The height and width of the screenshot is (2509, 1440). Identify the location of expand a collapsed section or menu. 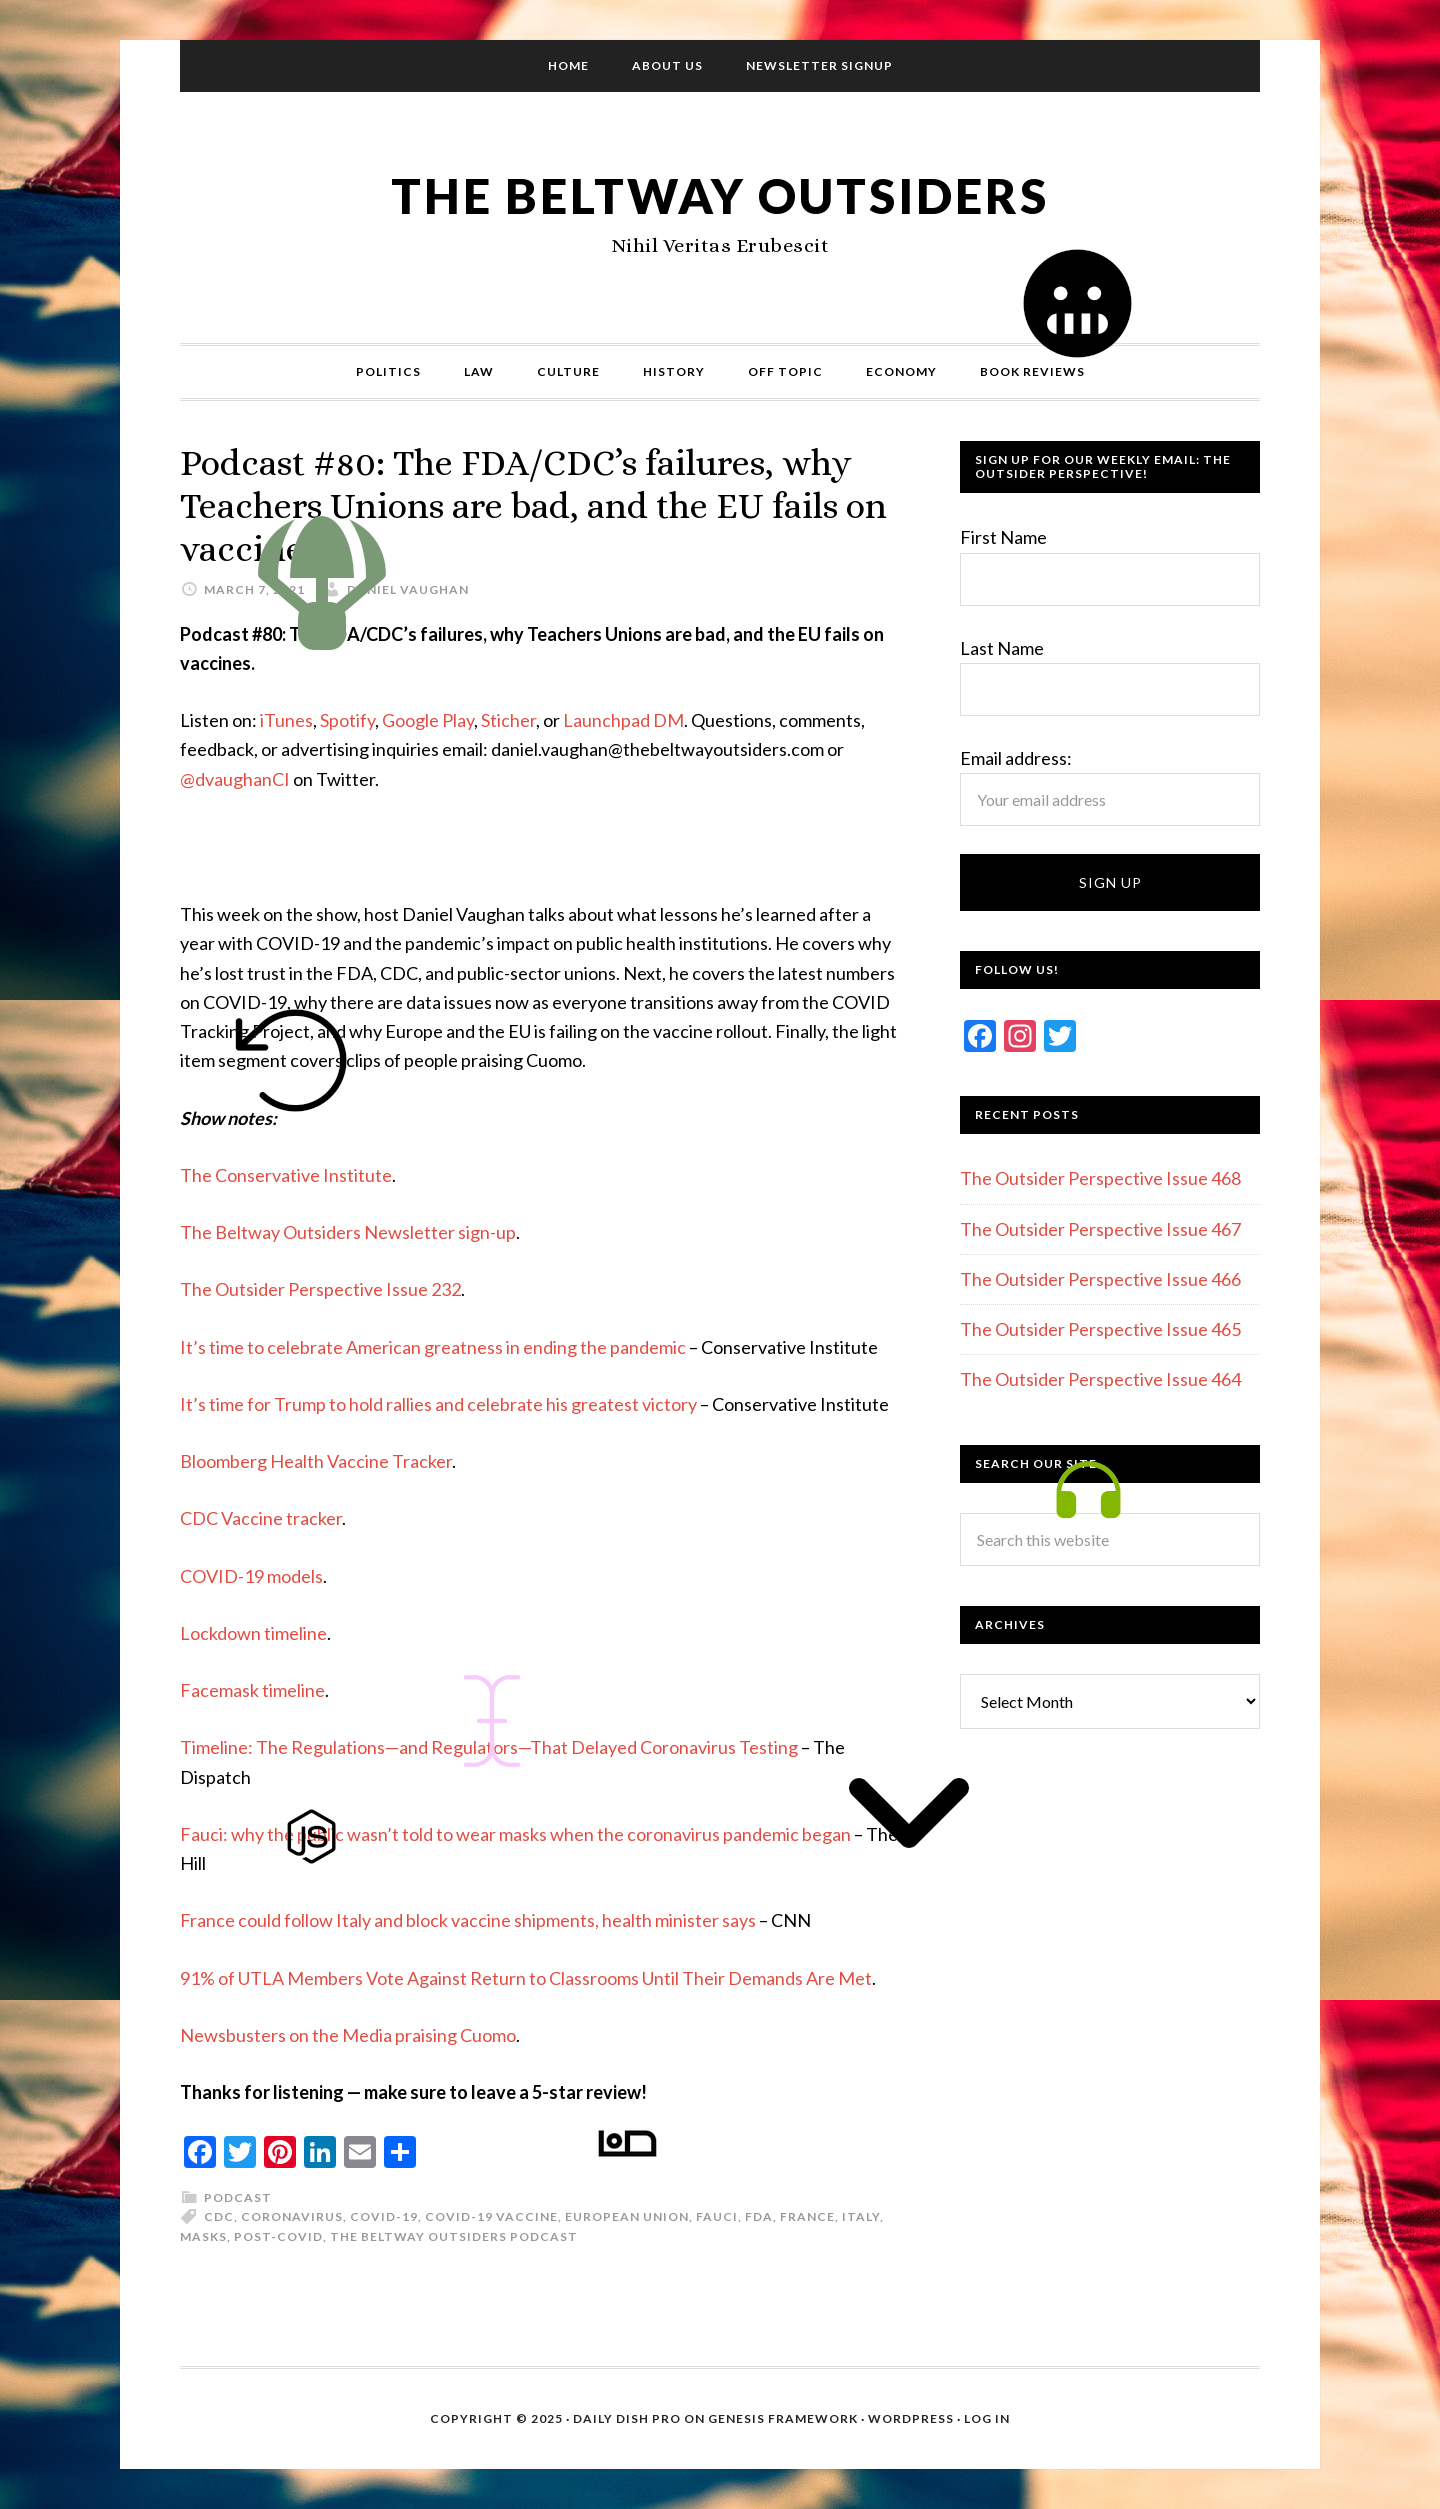
(909, 1808).